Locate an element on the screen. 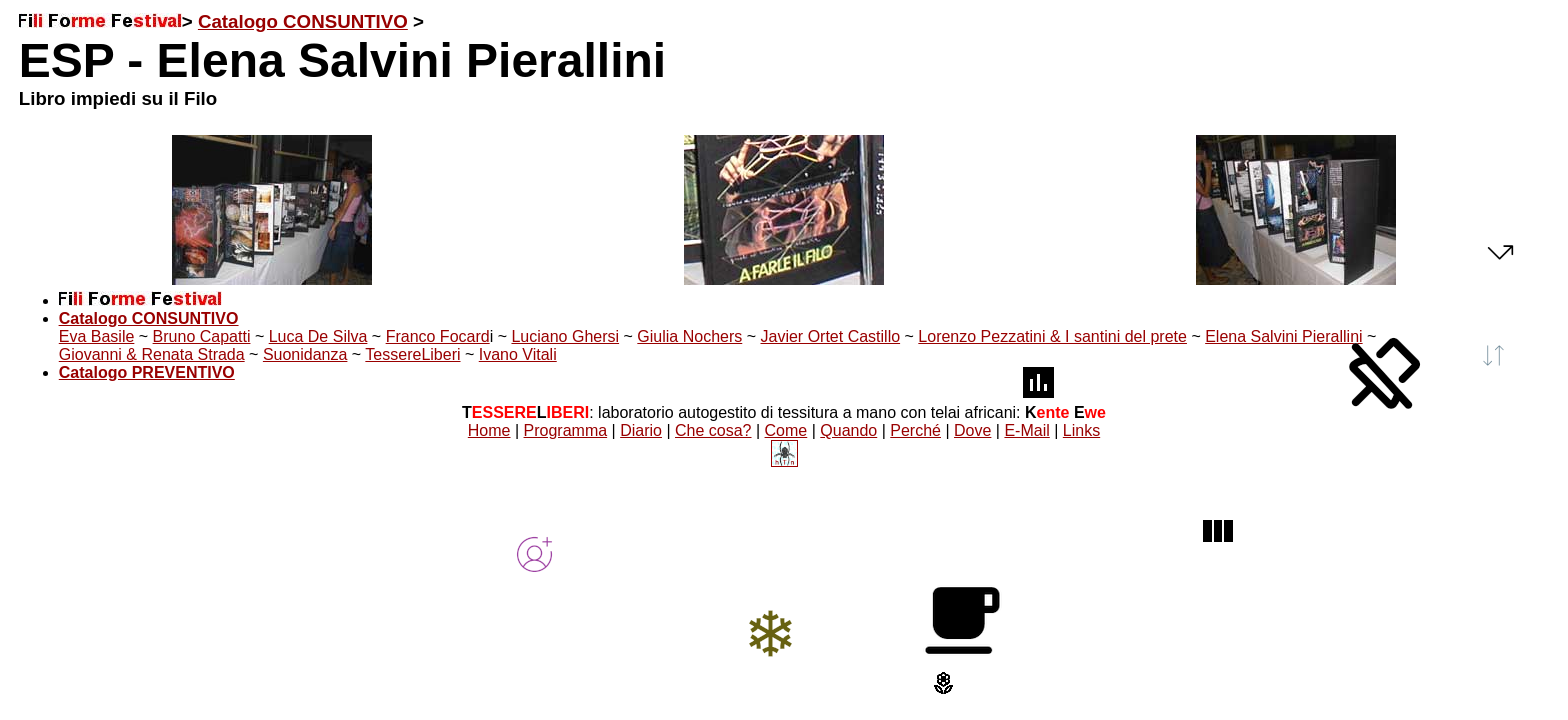 This screenshot has height=720, width=1568. add a new user or contact is located at coordinates (534, 554).